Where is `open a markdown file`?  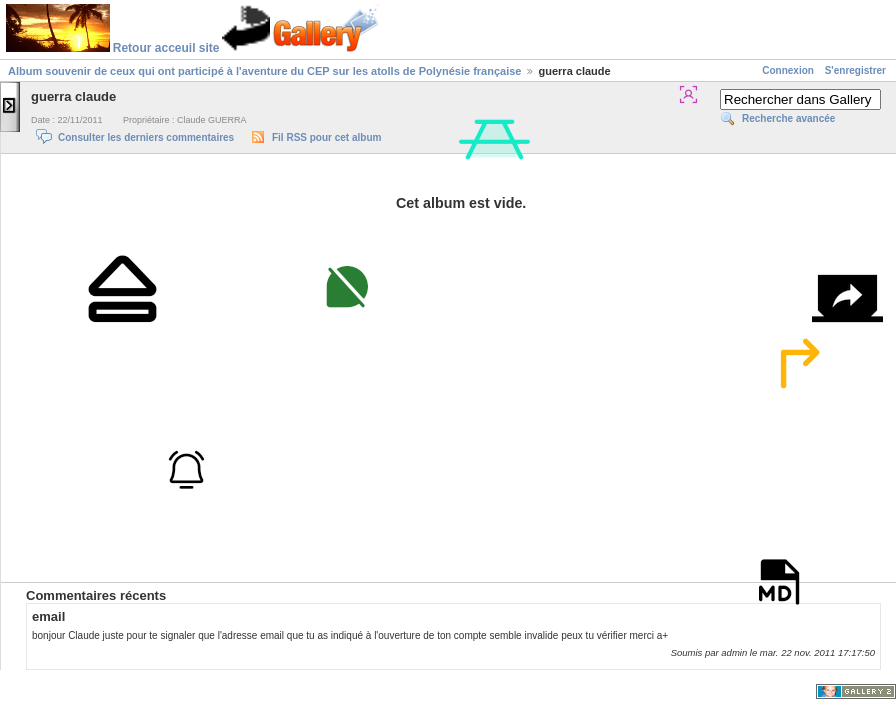 open a markdown file is located at coordinates (780, 582).